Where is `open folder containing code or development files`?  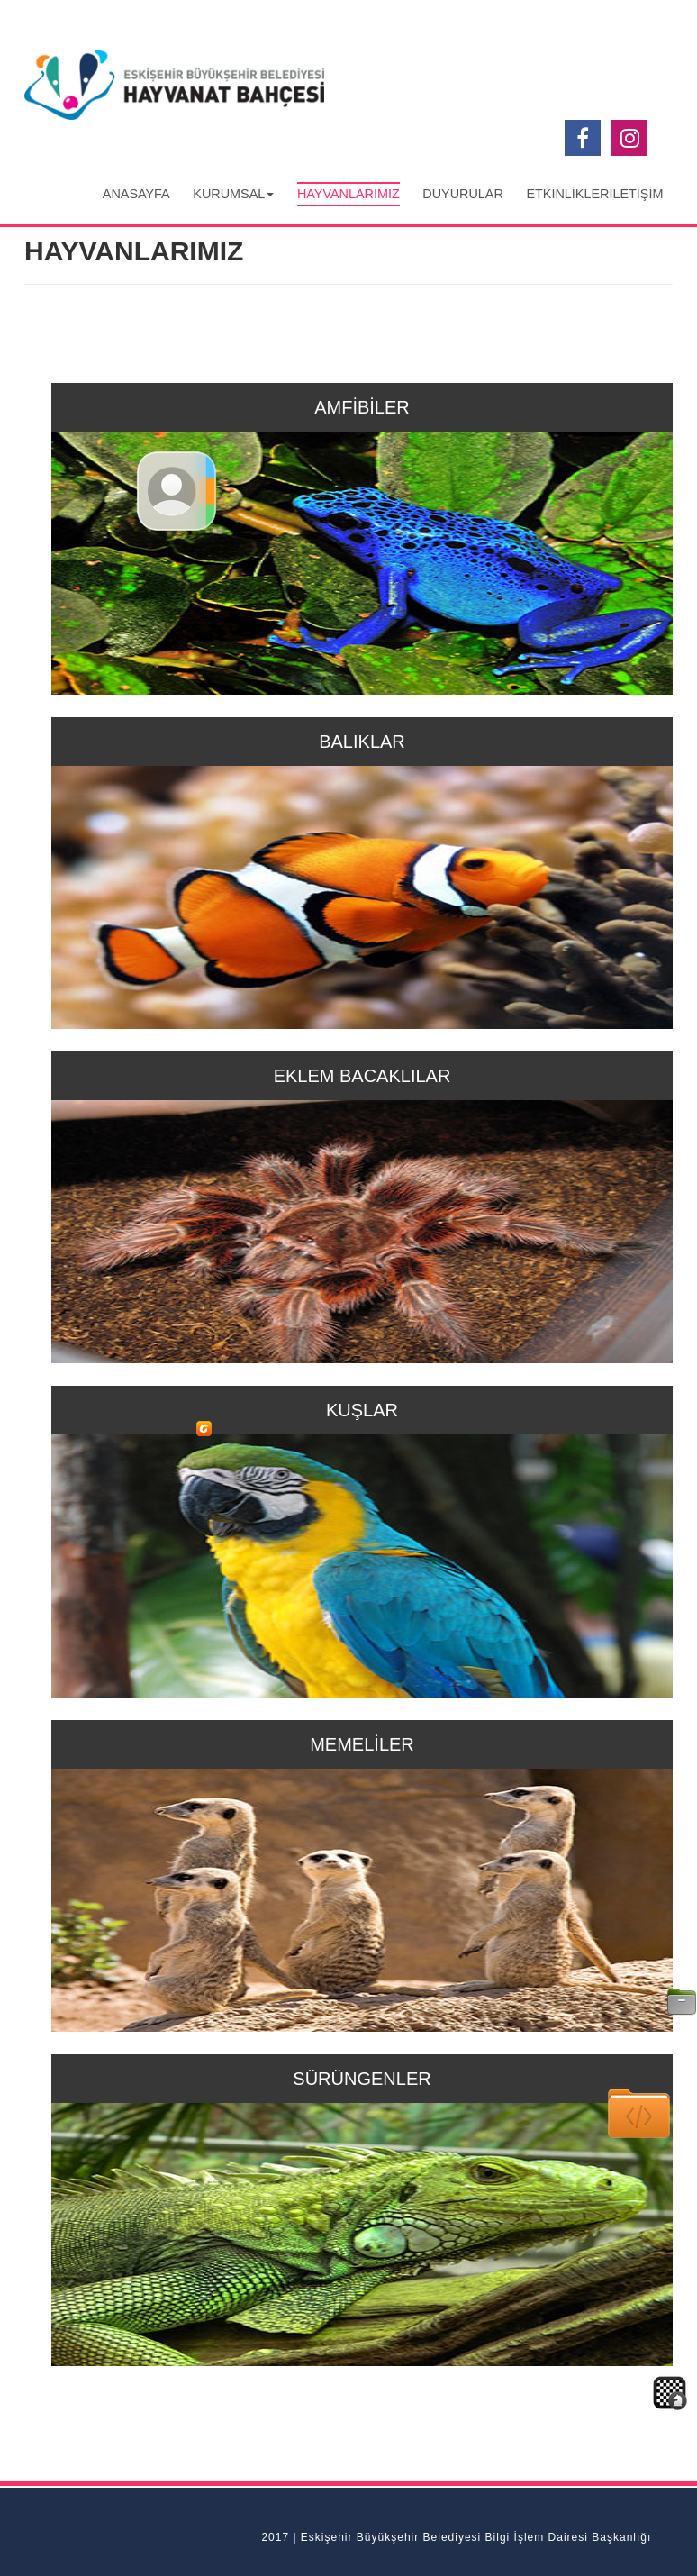 open folder containing code or development files is located at coordinates (638, 2113).